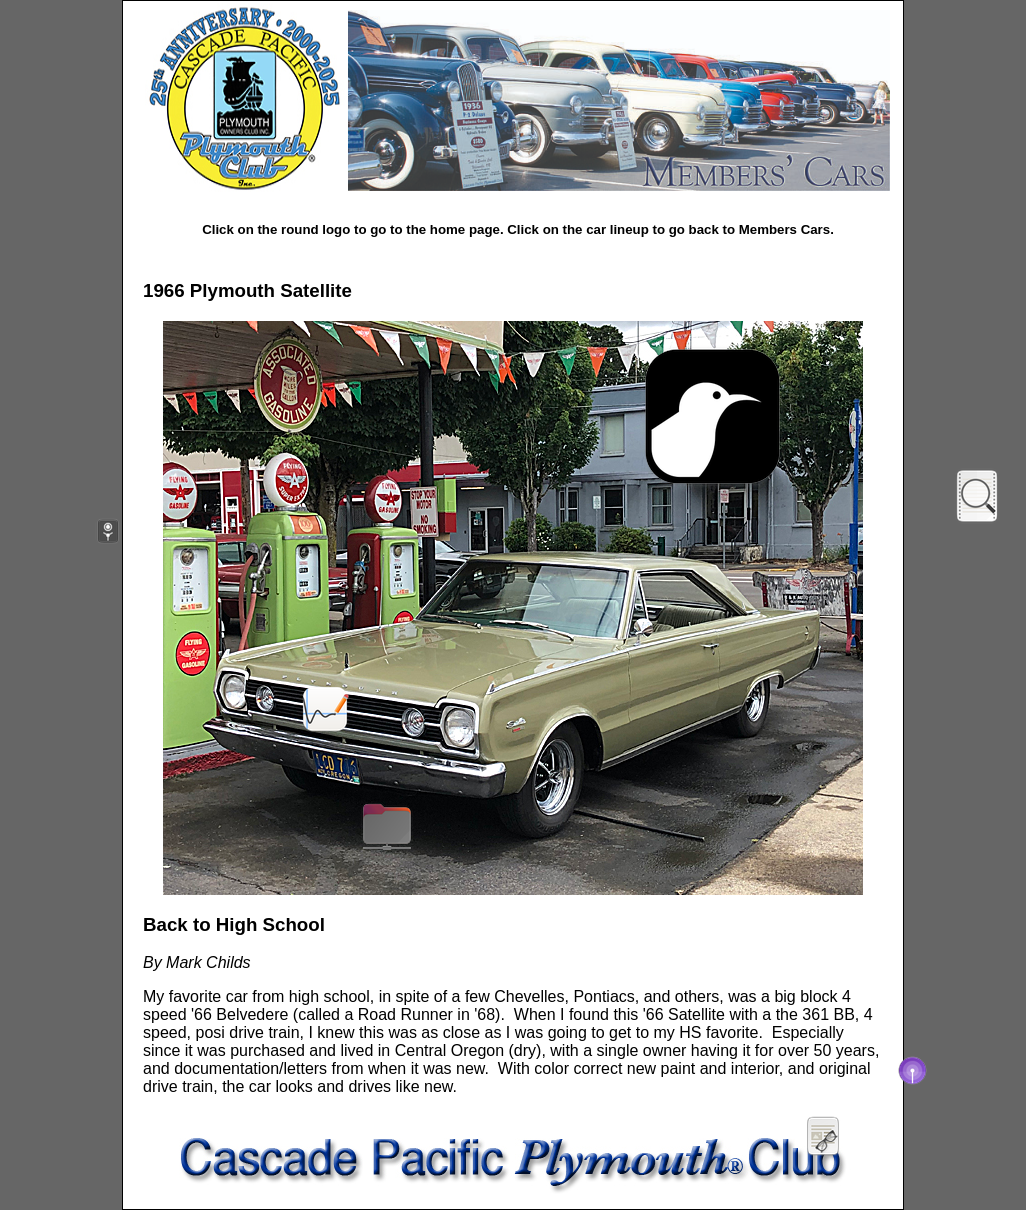 This screenshot has width=1026, height=1210. What do you see at coordinates (325, 709) in the screenshot?
I see `open plots graphing application` at bounding box center [325, 709].